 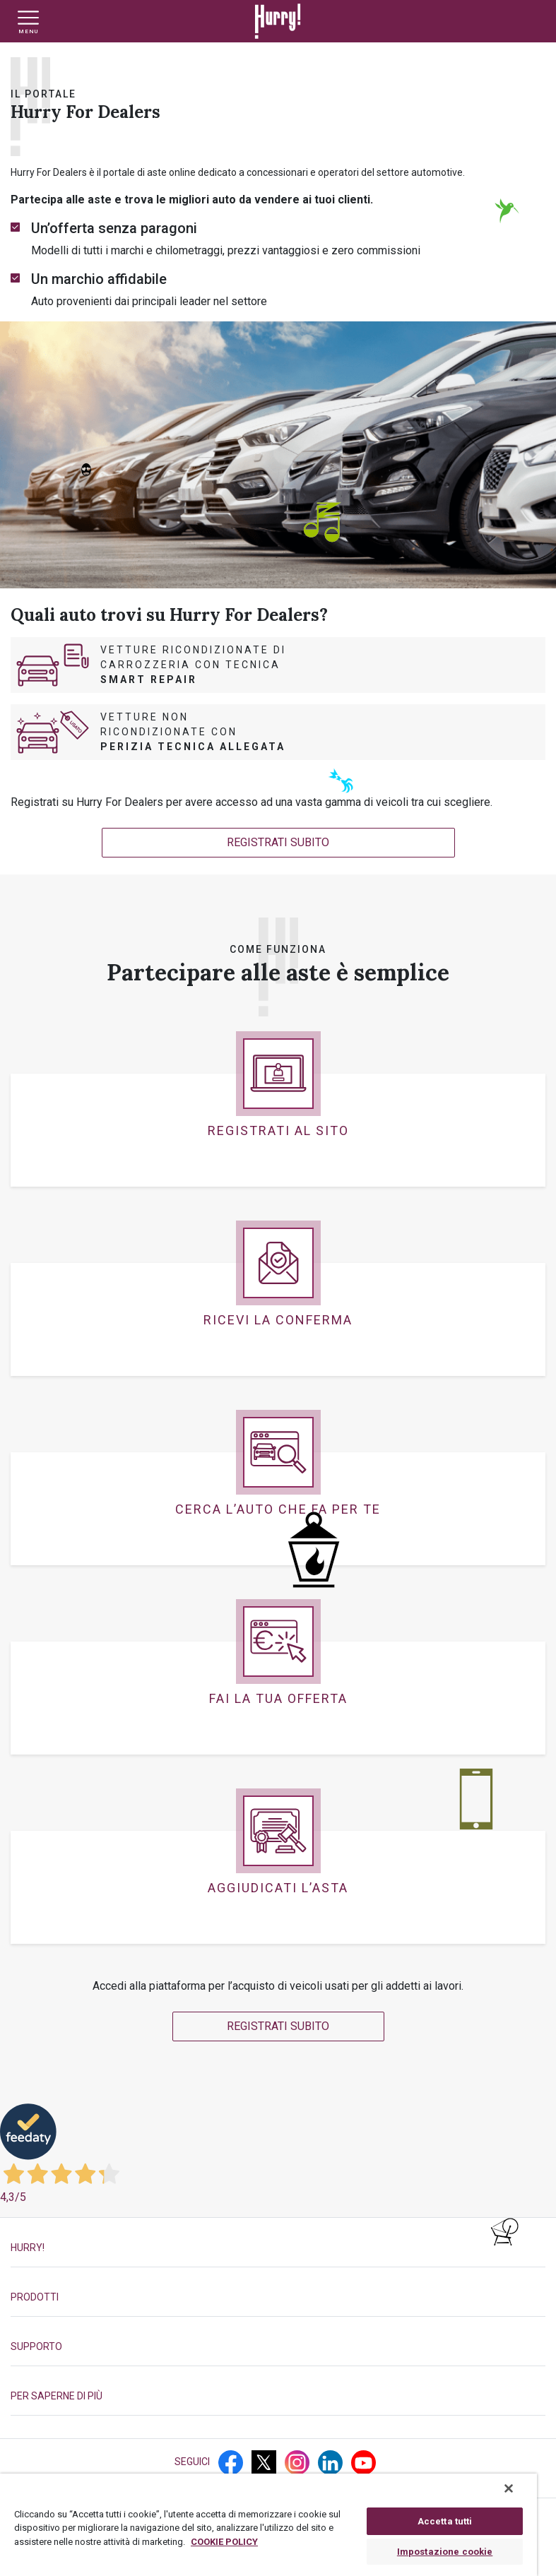 I want to click on bird foot or talon game element, so click(x=341, y=780).